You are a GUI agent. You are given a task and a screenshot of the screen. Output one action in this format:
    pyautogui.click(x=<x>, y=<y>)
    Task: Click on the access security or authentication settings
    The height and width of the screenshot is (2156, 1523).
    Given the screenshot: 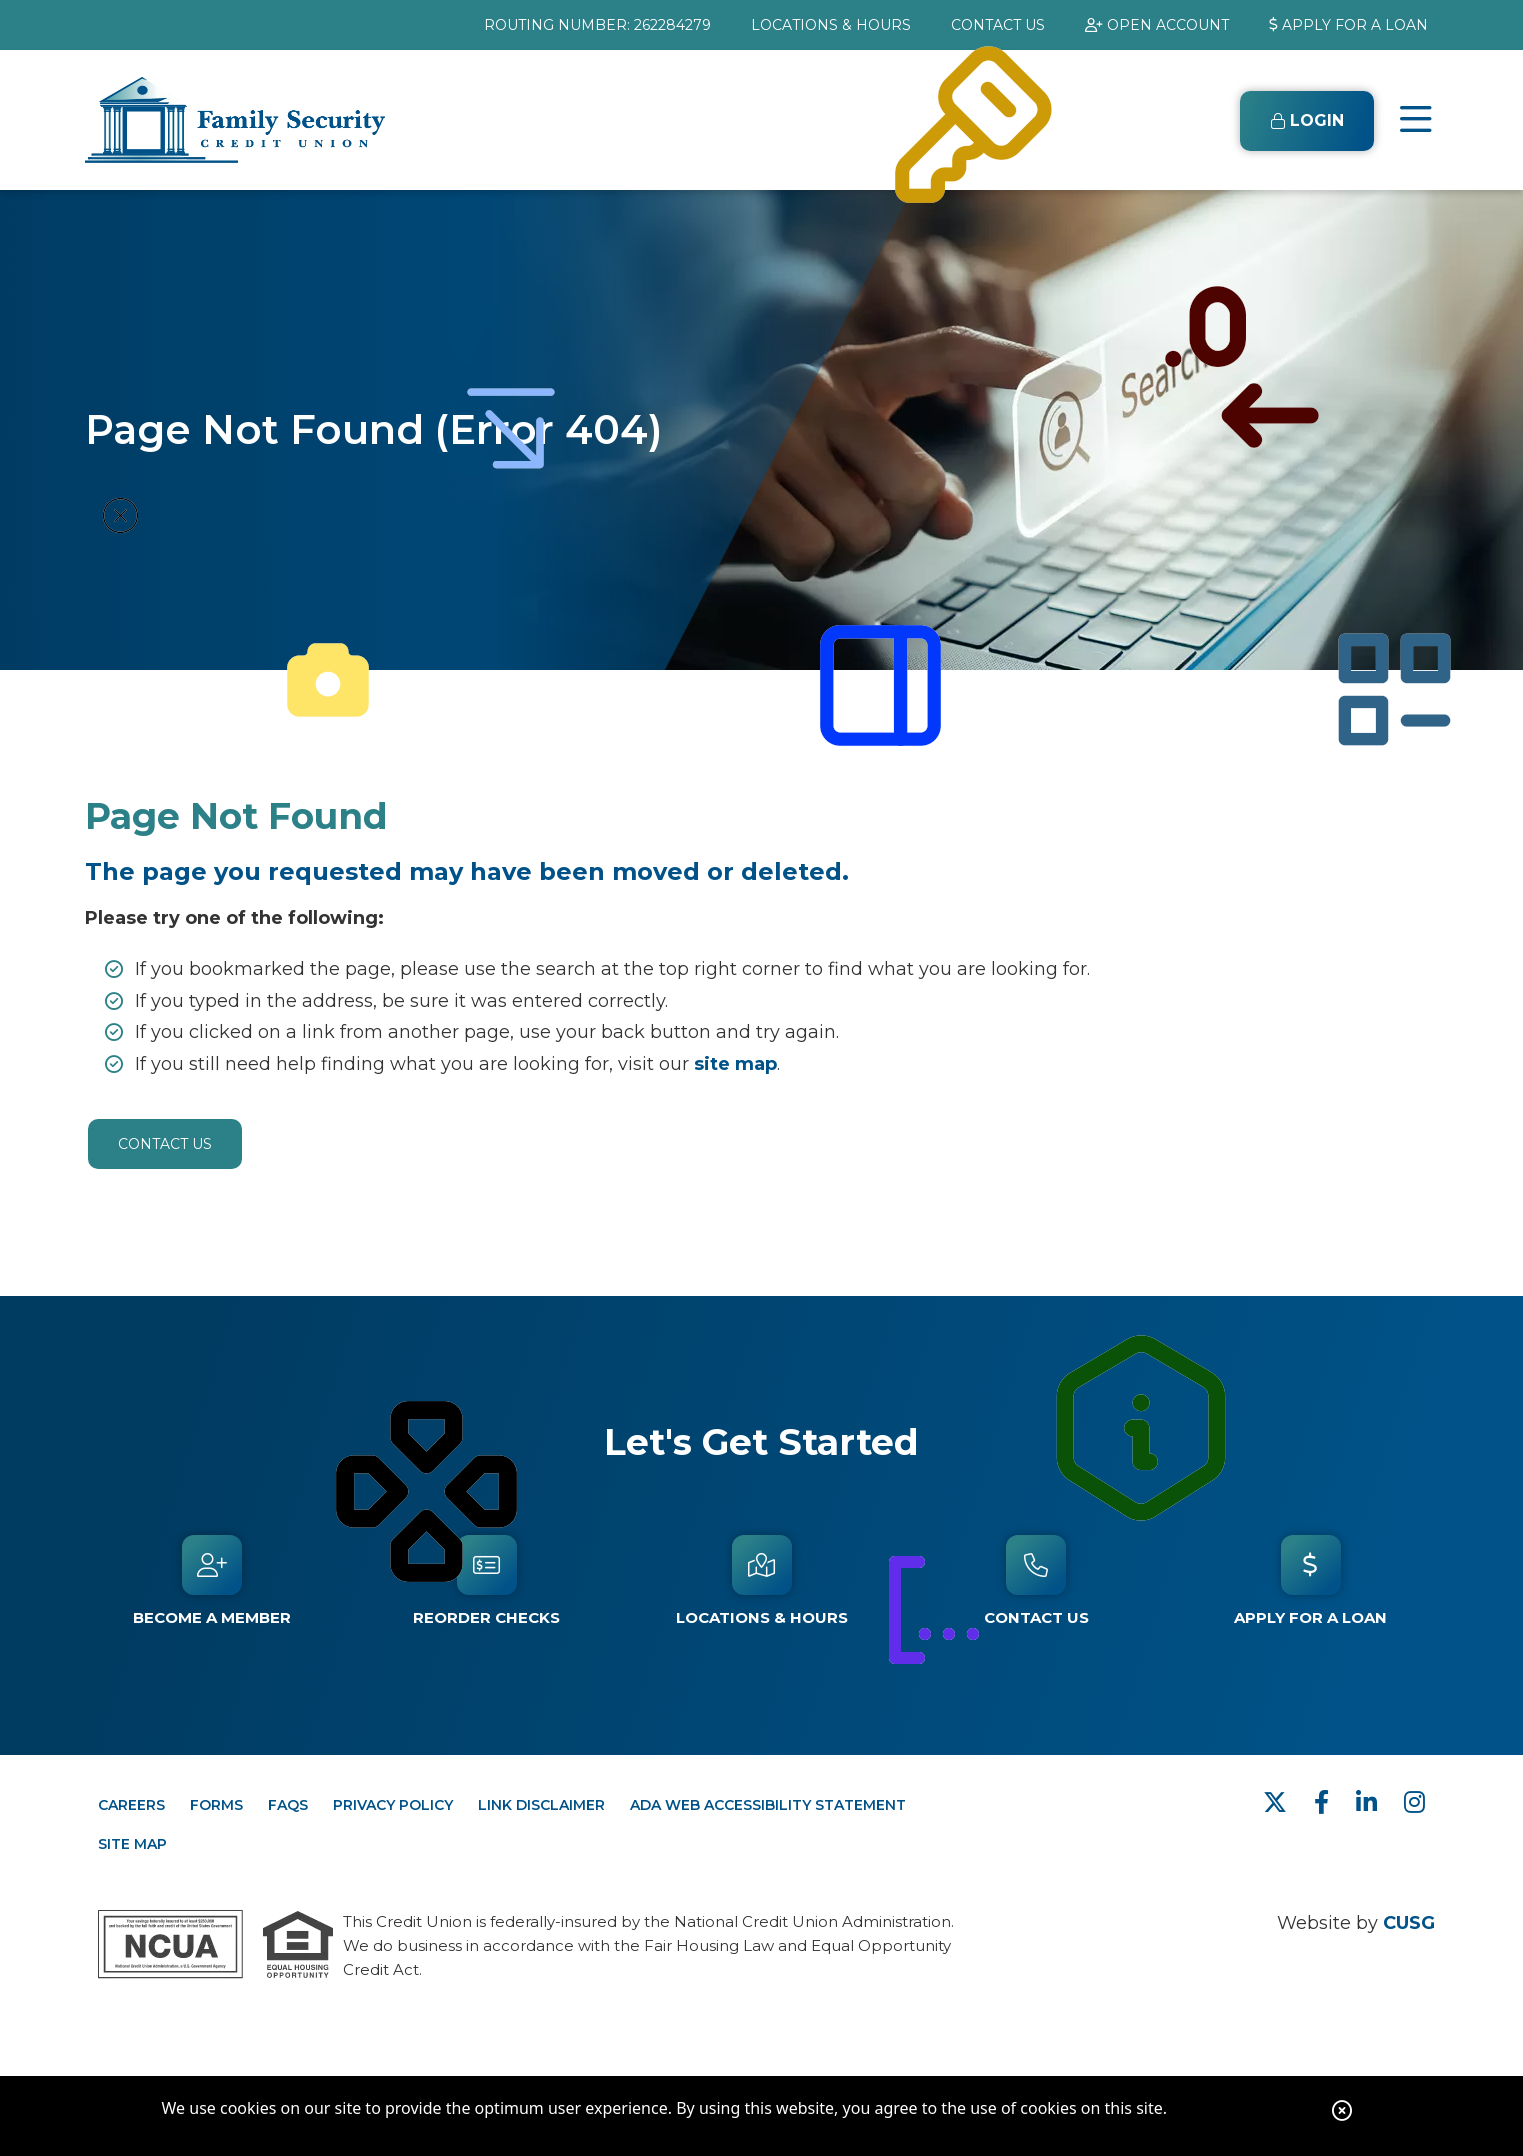 What is the action you would take?
    pyautogui.click(x=973, y=124)
    